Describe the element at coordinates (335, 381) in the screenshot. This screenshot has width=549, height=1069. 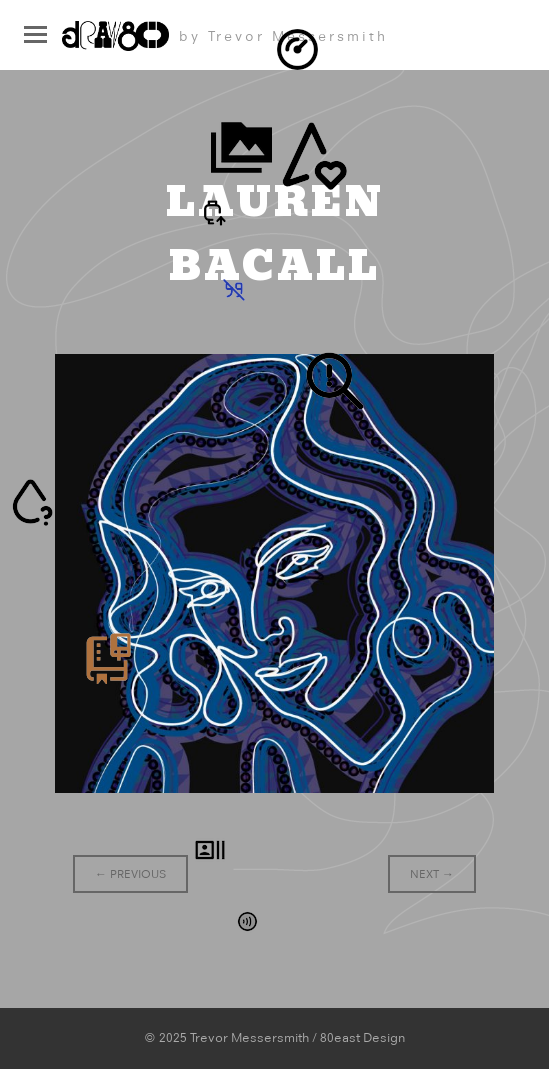
I see `search error or warning` at that location.